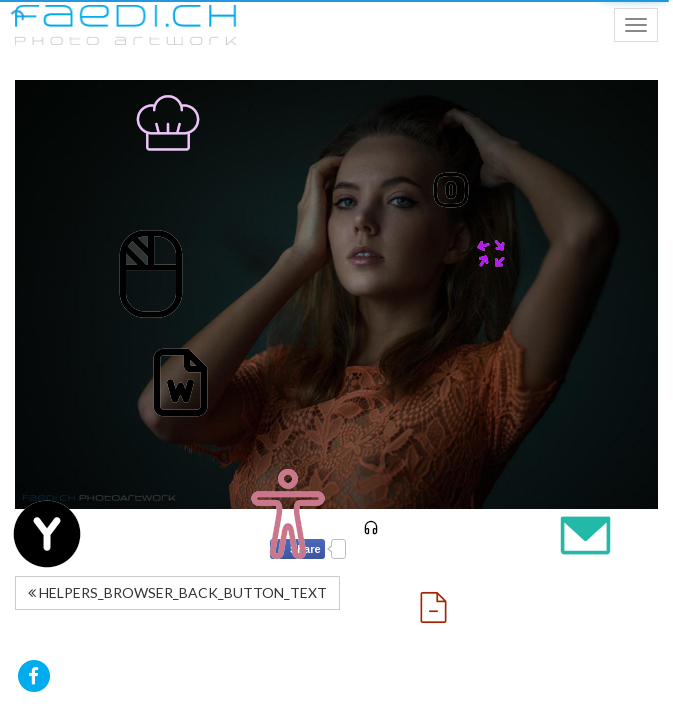 The width and height of the screenshot is (673, 720). Describe the element at coordinates (151, 274) in the screenshot. I see `left mouse button click action` at that location.